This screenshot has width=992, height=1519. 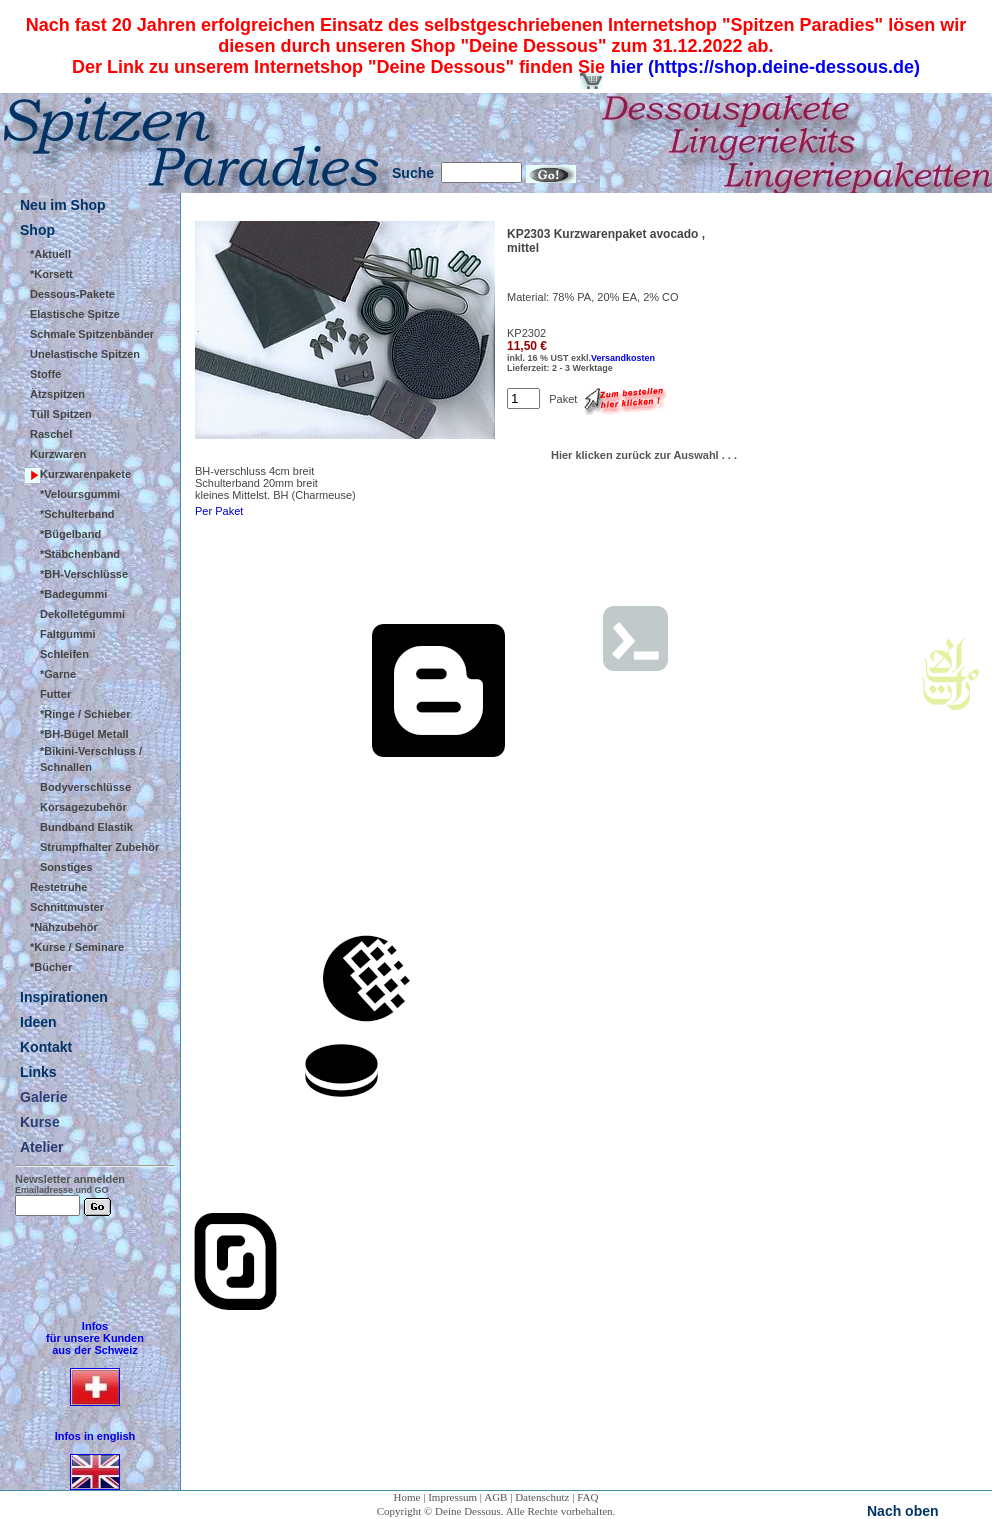 What do you see at coordinates (950, 674) in the screenshot?
I see `emirates airline logo` at bounding box center [950, 674].